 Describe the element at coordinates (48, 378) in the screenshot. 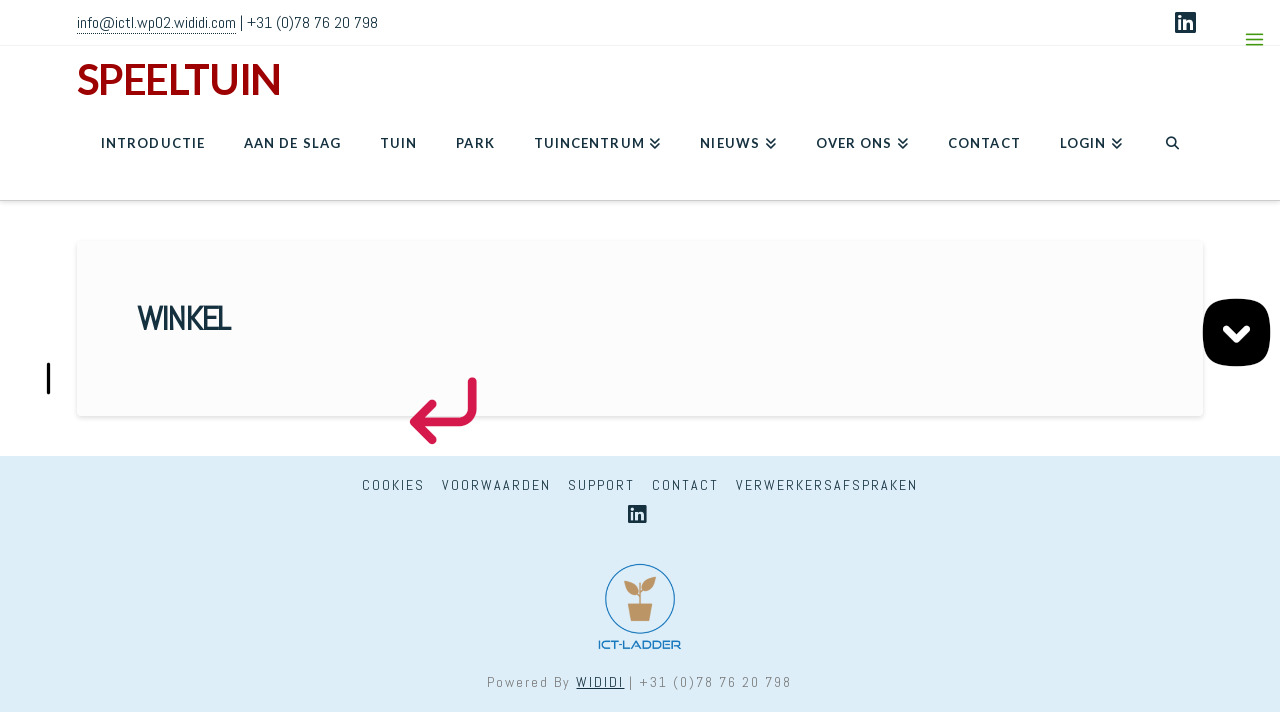

I see `vertical divider or separator between UI elements` at that location.